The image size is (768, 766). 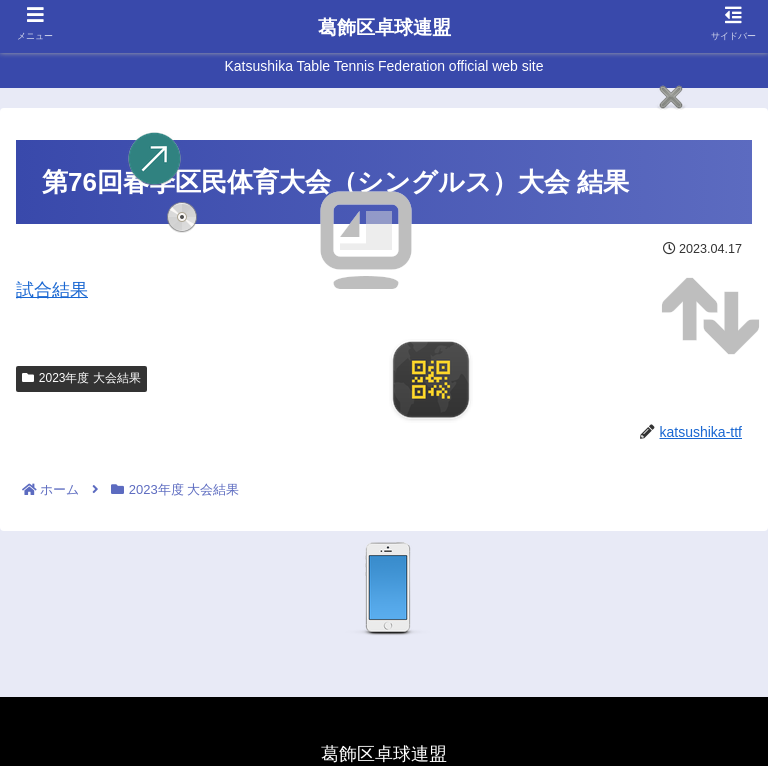 What do you see at coordinates (670, 97) in the screenshot?
I see `close the current window` at bounding box center [670, 97].